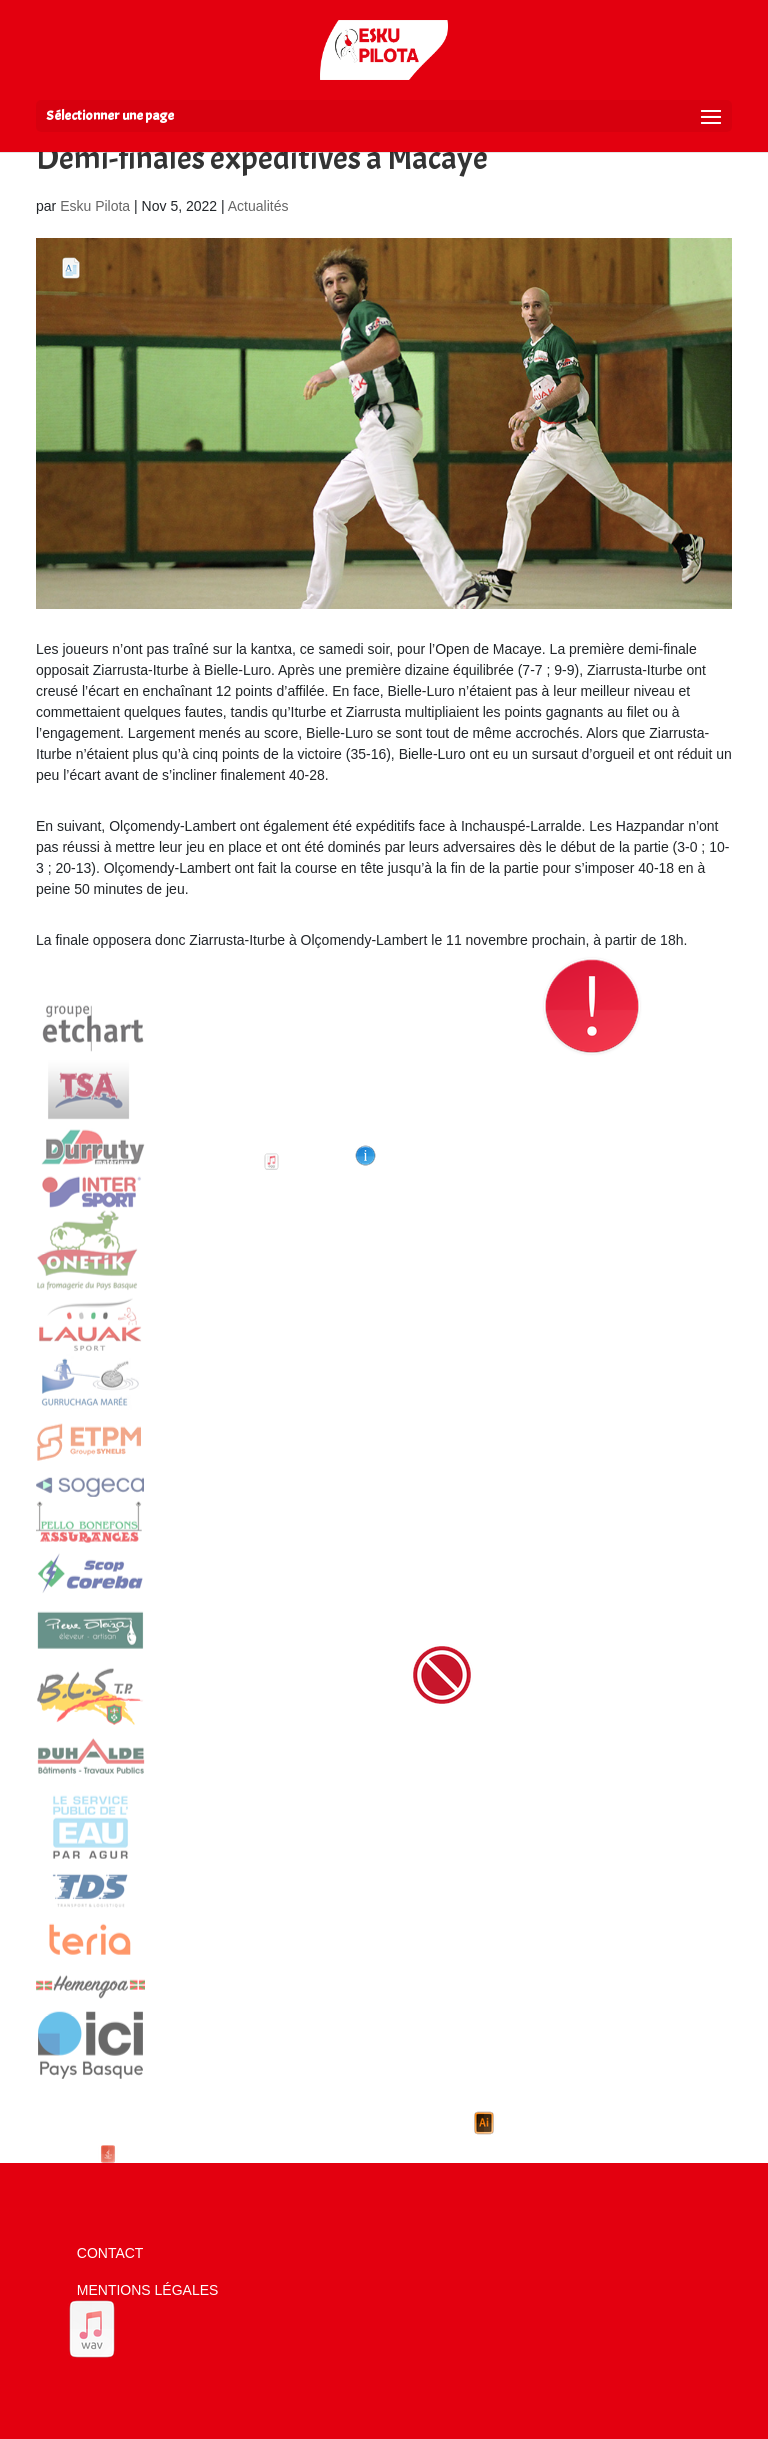 This screenshot has width=768, height=2439. What do you see at coordinates (484, 2123) in the screenshot?
I see `open an Adobe Illustrator file` at bounding box center [484, 2123].